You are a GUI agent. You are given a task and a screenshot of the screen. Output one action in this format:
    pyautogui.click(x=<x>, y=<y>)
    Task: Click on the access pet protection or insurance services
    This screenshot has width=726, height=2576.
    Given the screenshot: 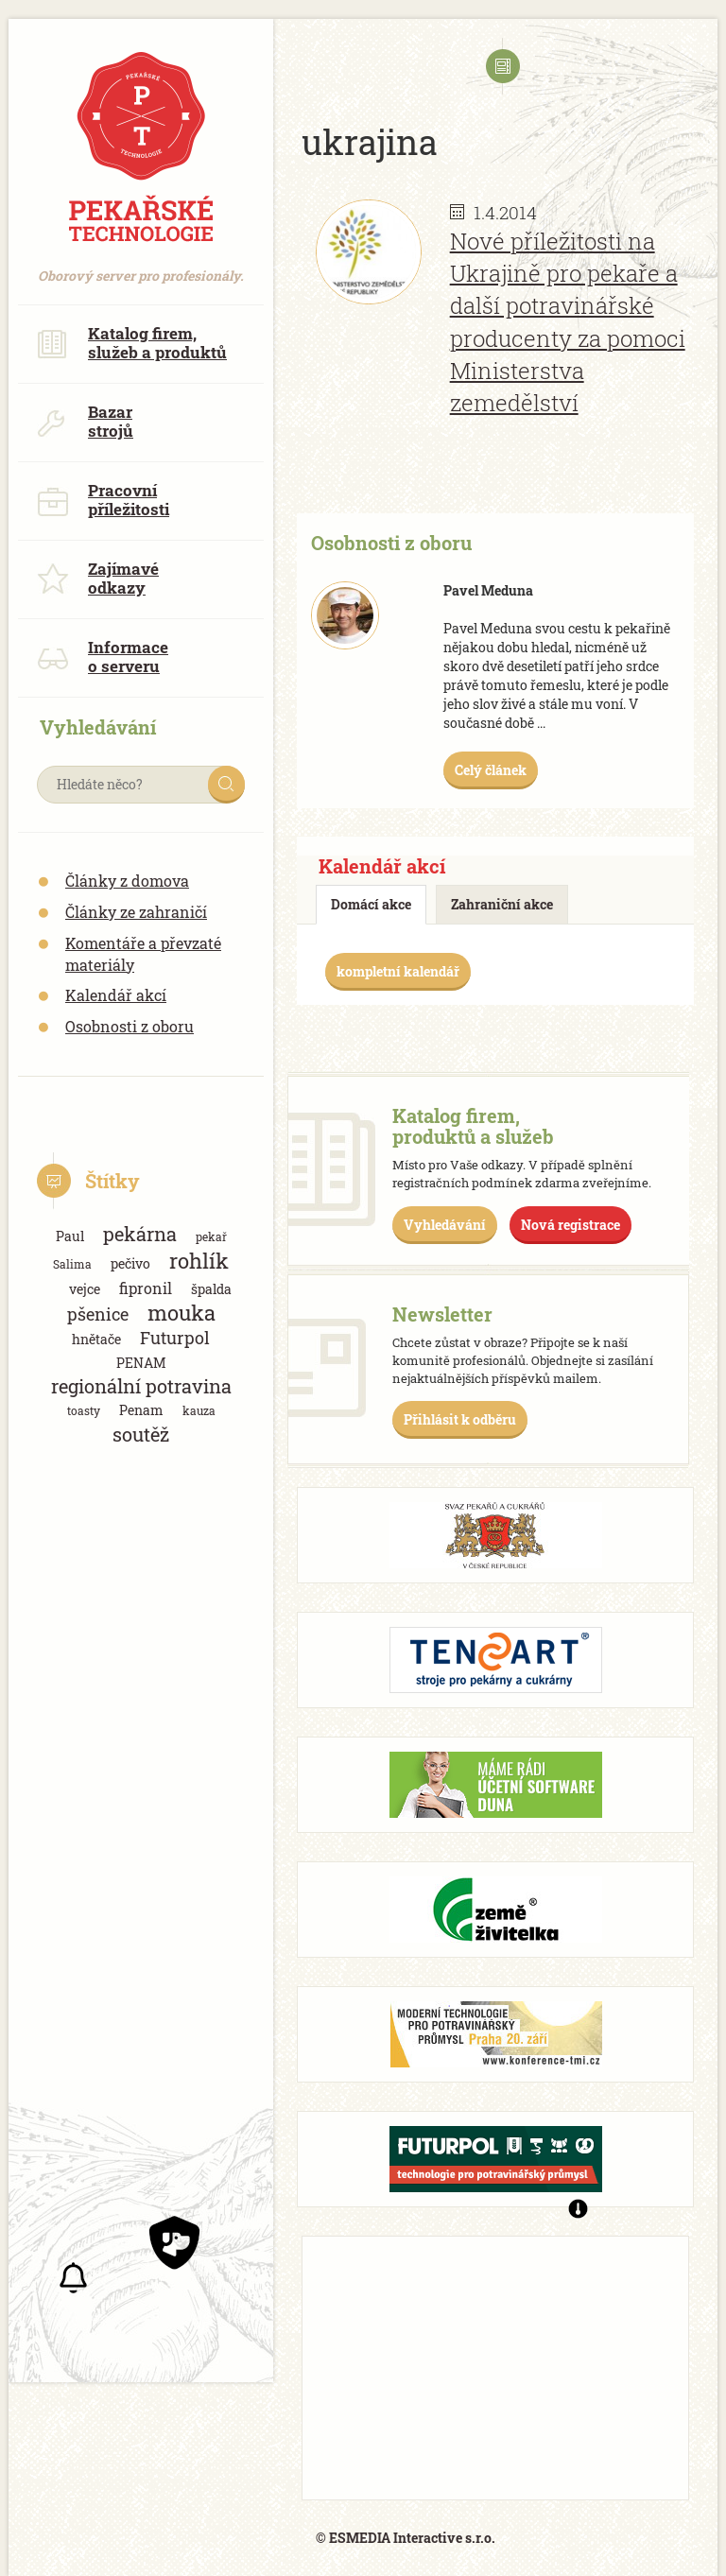 What is the action you would take?
    pyautogui.click(x=174, y=2242)
    